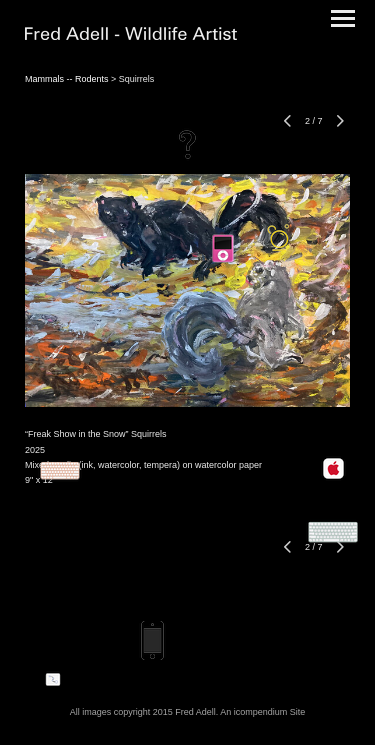 Image resolution: width=375 pixels, height=745 pixels. Describe the element at coordinates (279, 237) in the screenshot. I see `add particle effects to video` at that location.